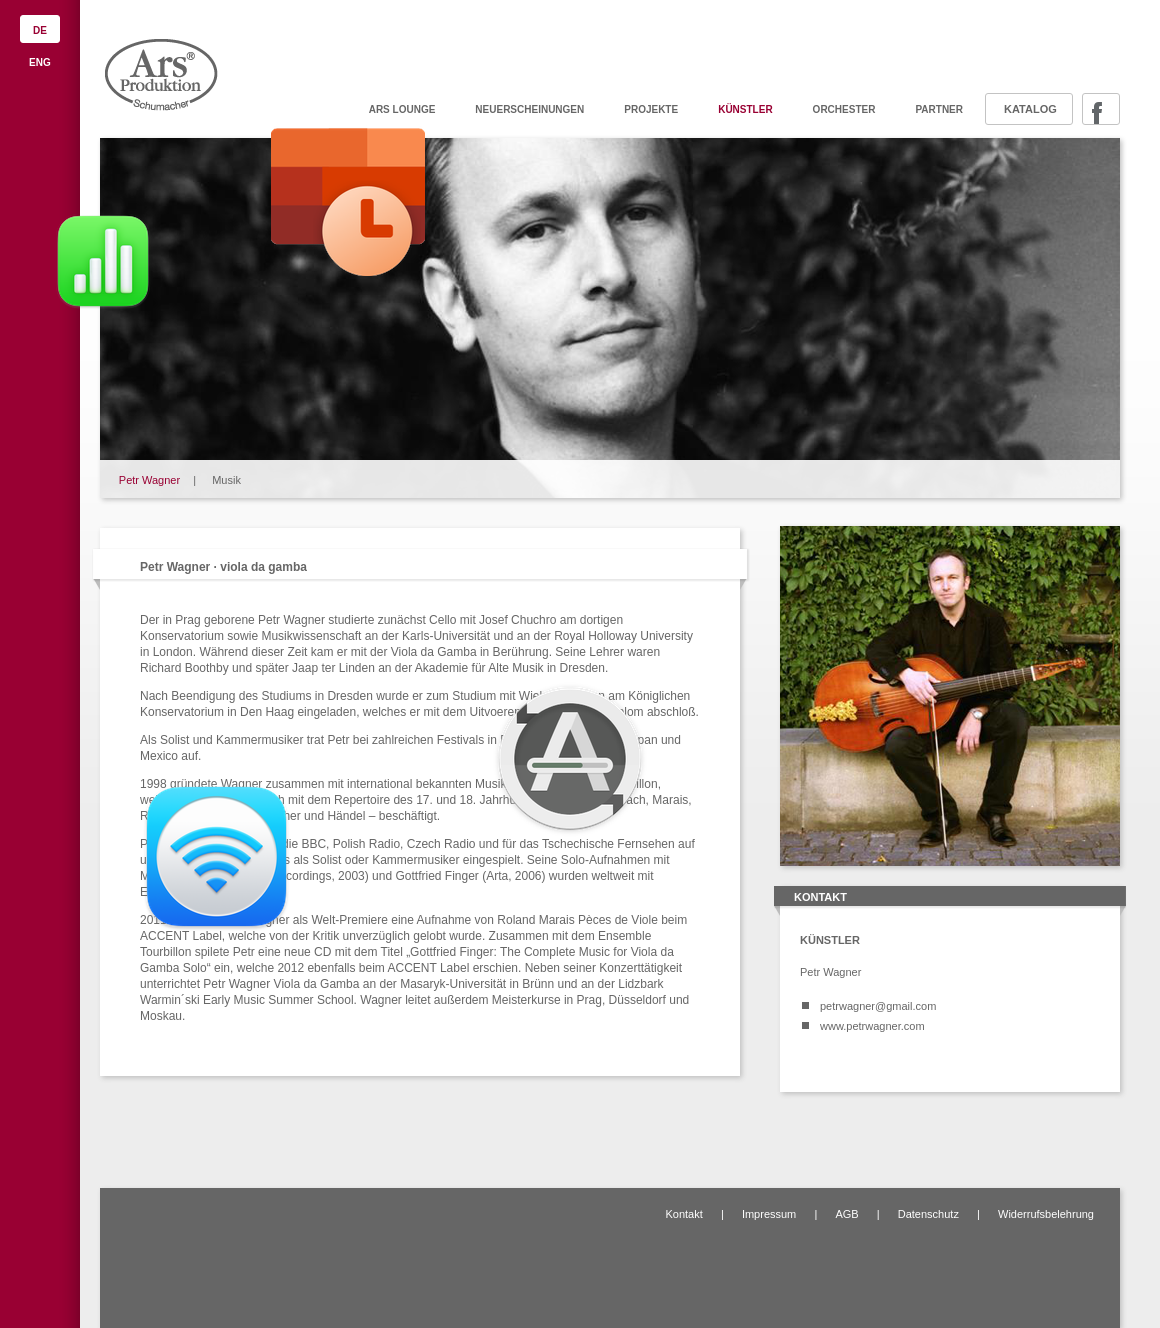 This screenshot has width=1160, height=1328. What do you see at coordinates (216, 856) in the screenshot?
I see `open Airport Utility to manage Apple wireless devices` at bounding box center [216, 856].